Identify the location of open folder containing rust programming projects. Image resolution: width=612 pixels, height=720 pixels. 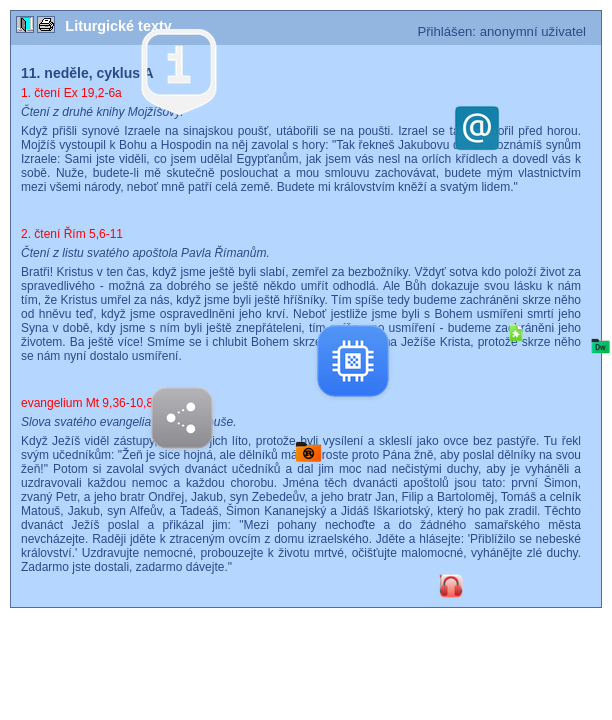
(308, 452).